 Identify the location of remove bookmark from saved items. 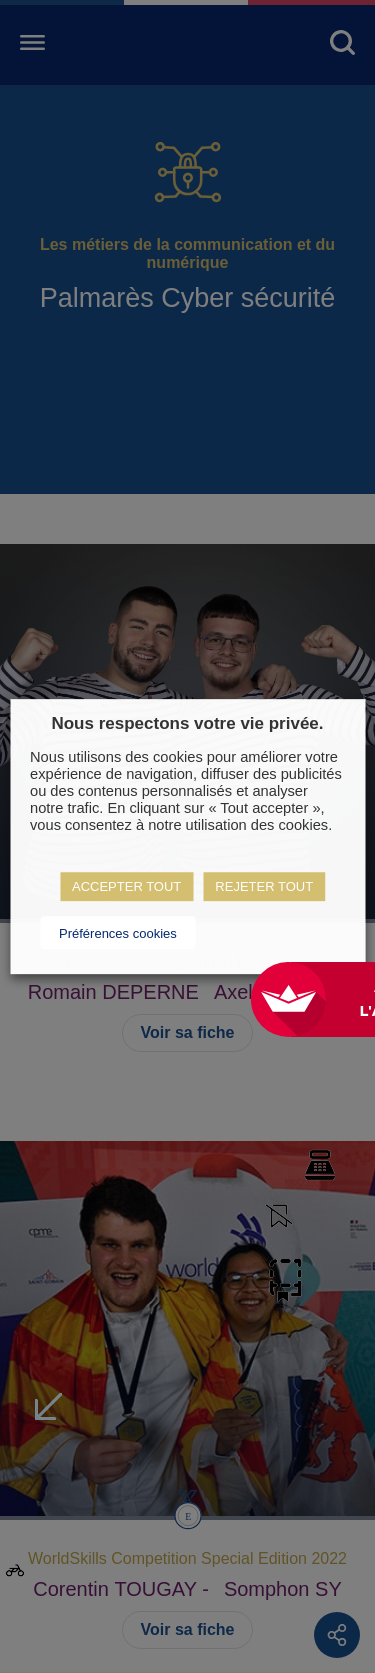
(279, 1216).